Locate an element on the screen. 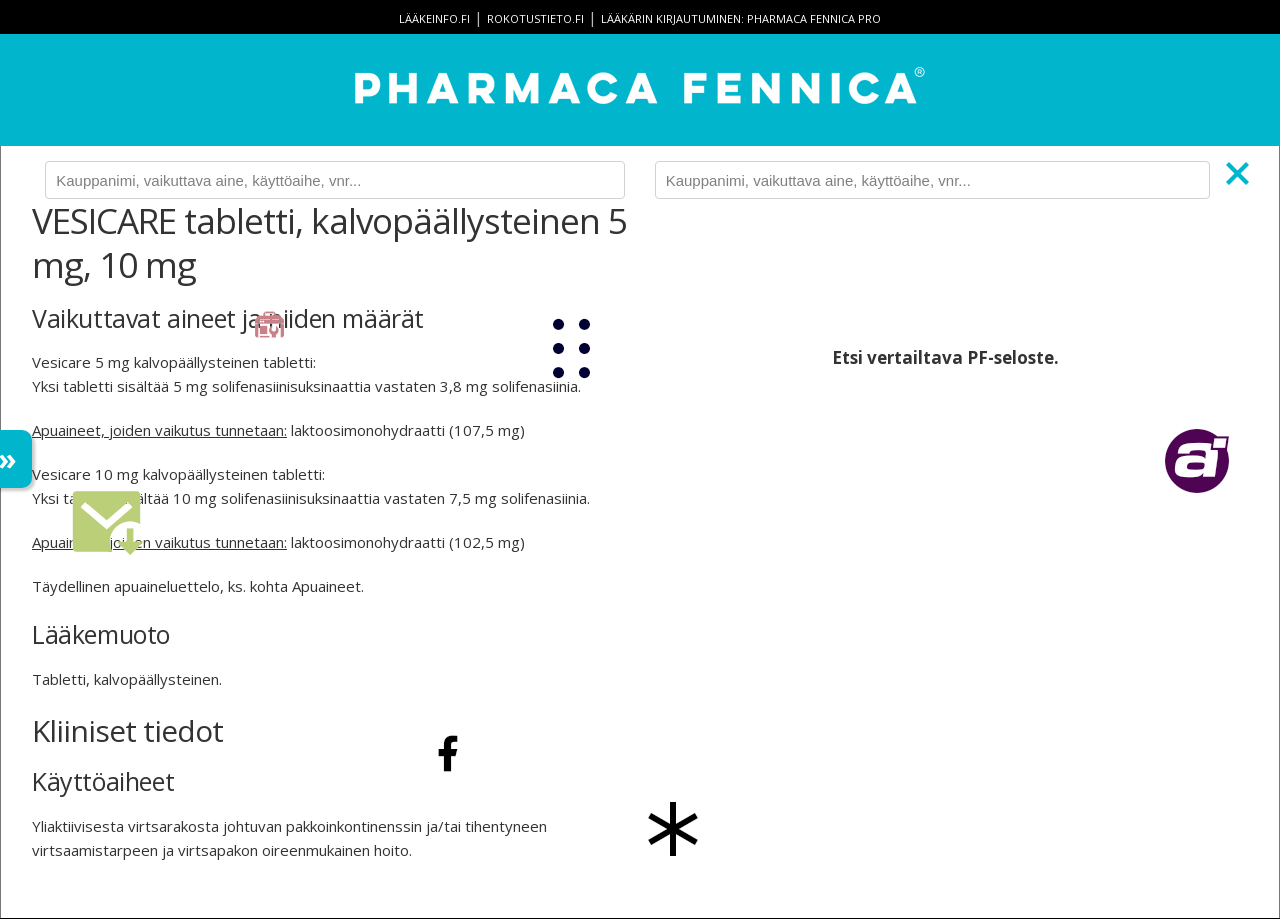  download email or message attachment is located at coordinates (106, 521).